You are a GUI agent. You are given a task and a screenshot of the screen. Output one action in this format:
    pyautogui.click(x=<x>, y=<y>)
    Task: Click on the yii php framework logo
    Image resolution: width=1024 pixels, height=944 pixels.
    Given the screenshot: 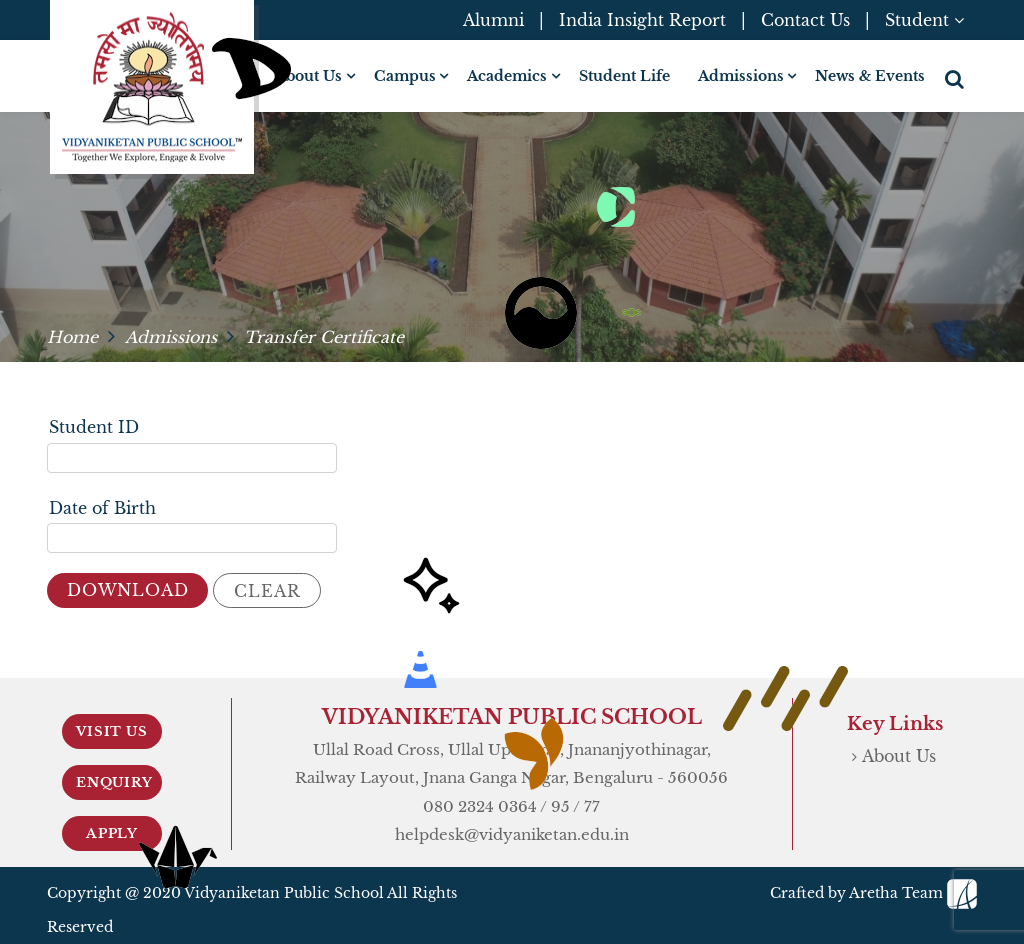 What is the action you would take?
    pyautogui.click(x=534, y=754)
    